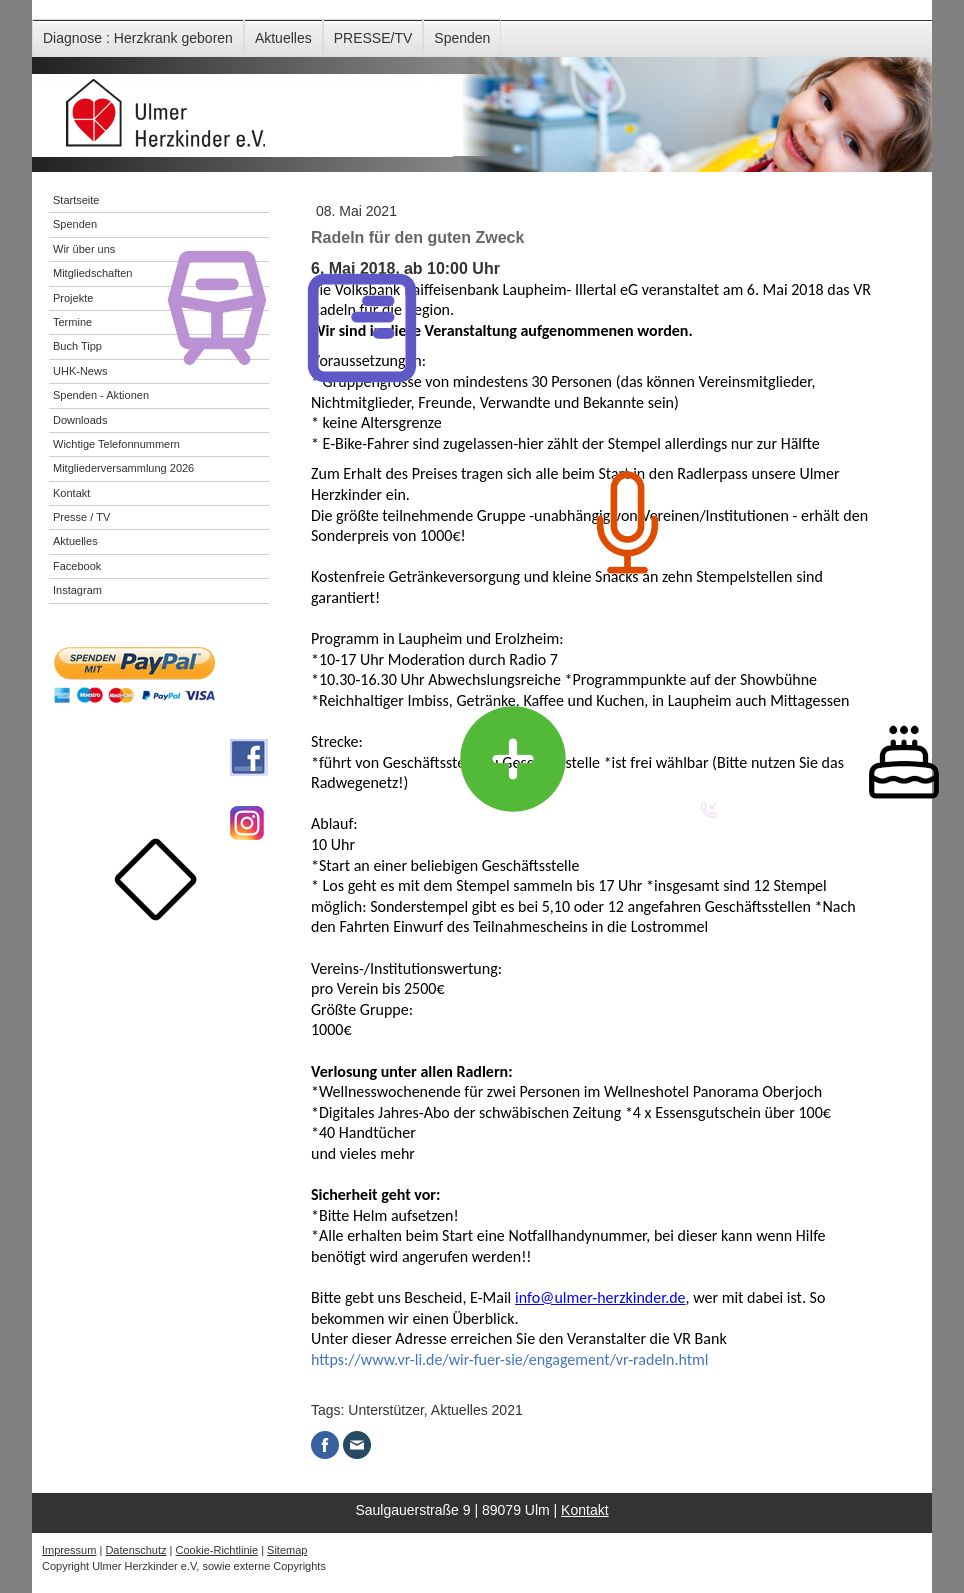 The width and height of the screenshot is (964, 1593). Describe the element at coordinates (904, 761) in the screenshot. I see `view birthday or celebration events` at that location.